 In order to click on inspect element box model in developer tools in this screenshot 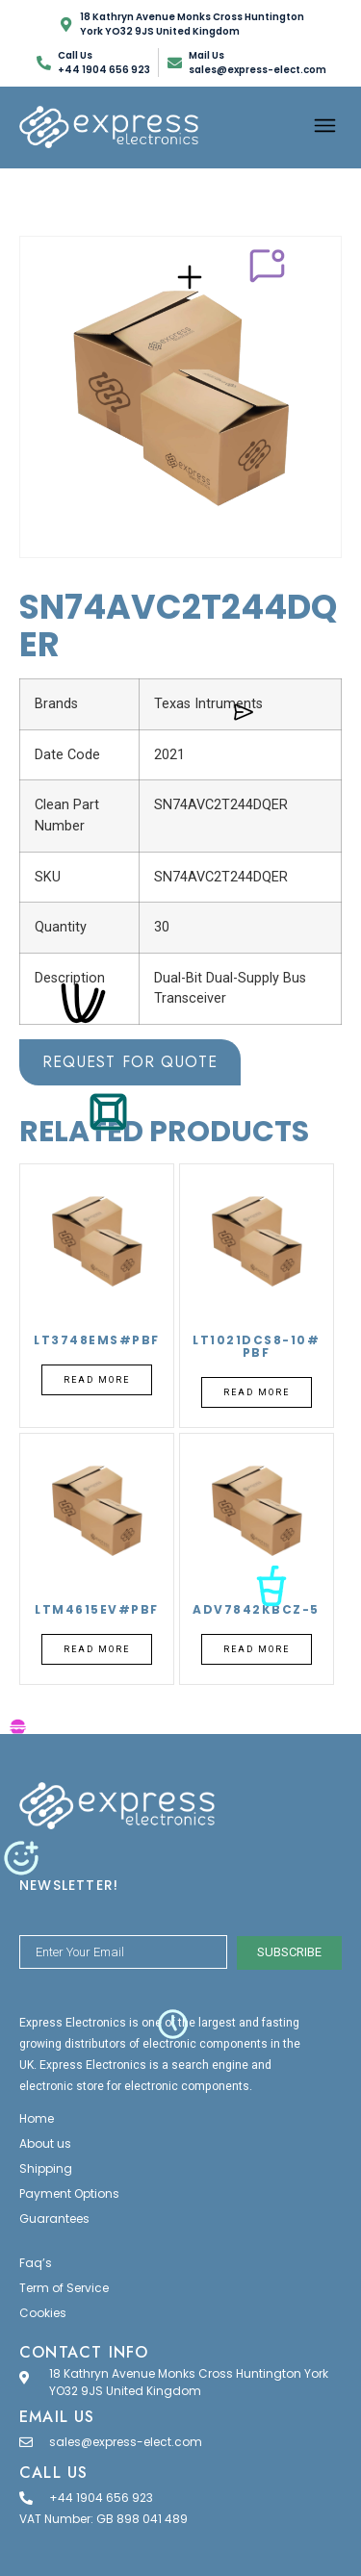, I will do `click(108, 1111)`.